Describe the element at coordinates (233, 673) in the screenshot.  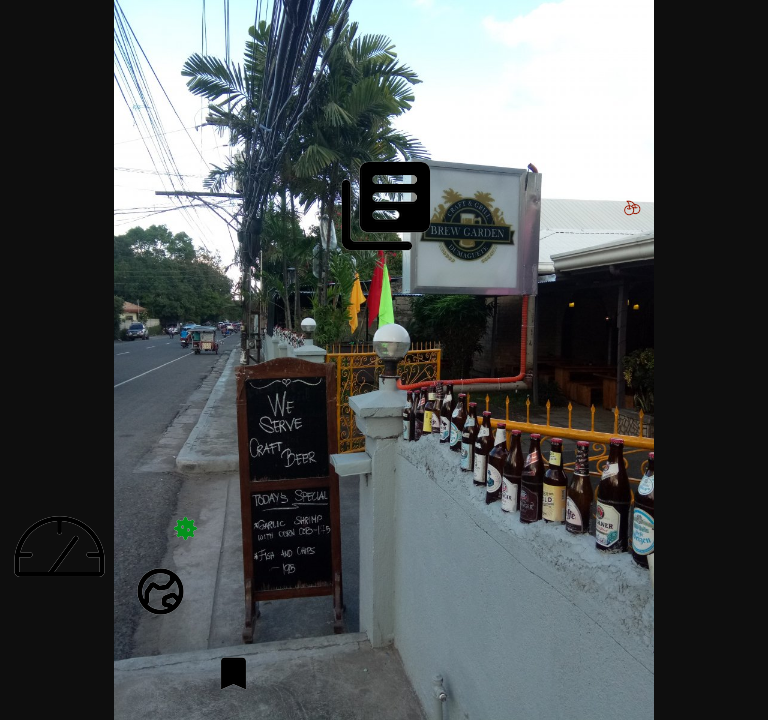
I see `bookmark this item` at that location.